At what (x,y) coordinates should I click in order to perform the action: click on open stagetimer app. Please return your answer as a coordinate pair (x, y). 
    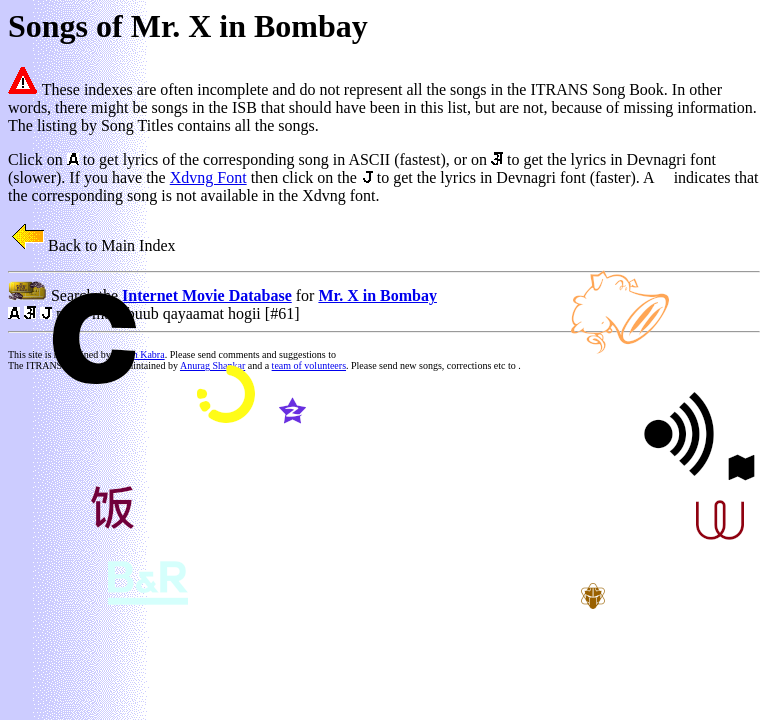
    Looking at the image, I should click on (226, 394).